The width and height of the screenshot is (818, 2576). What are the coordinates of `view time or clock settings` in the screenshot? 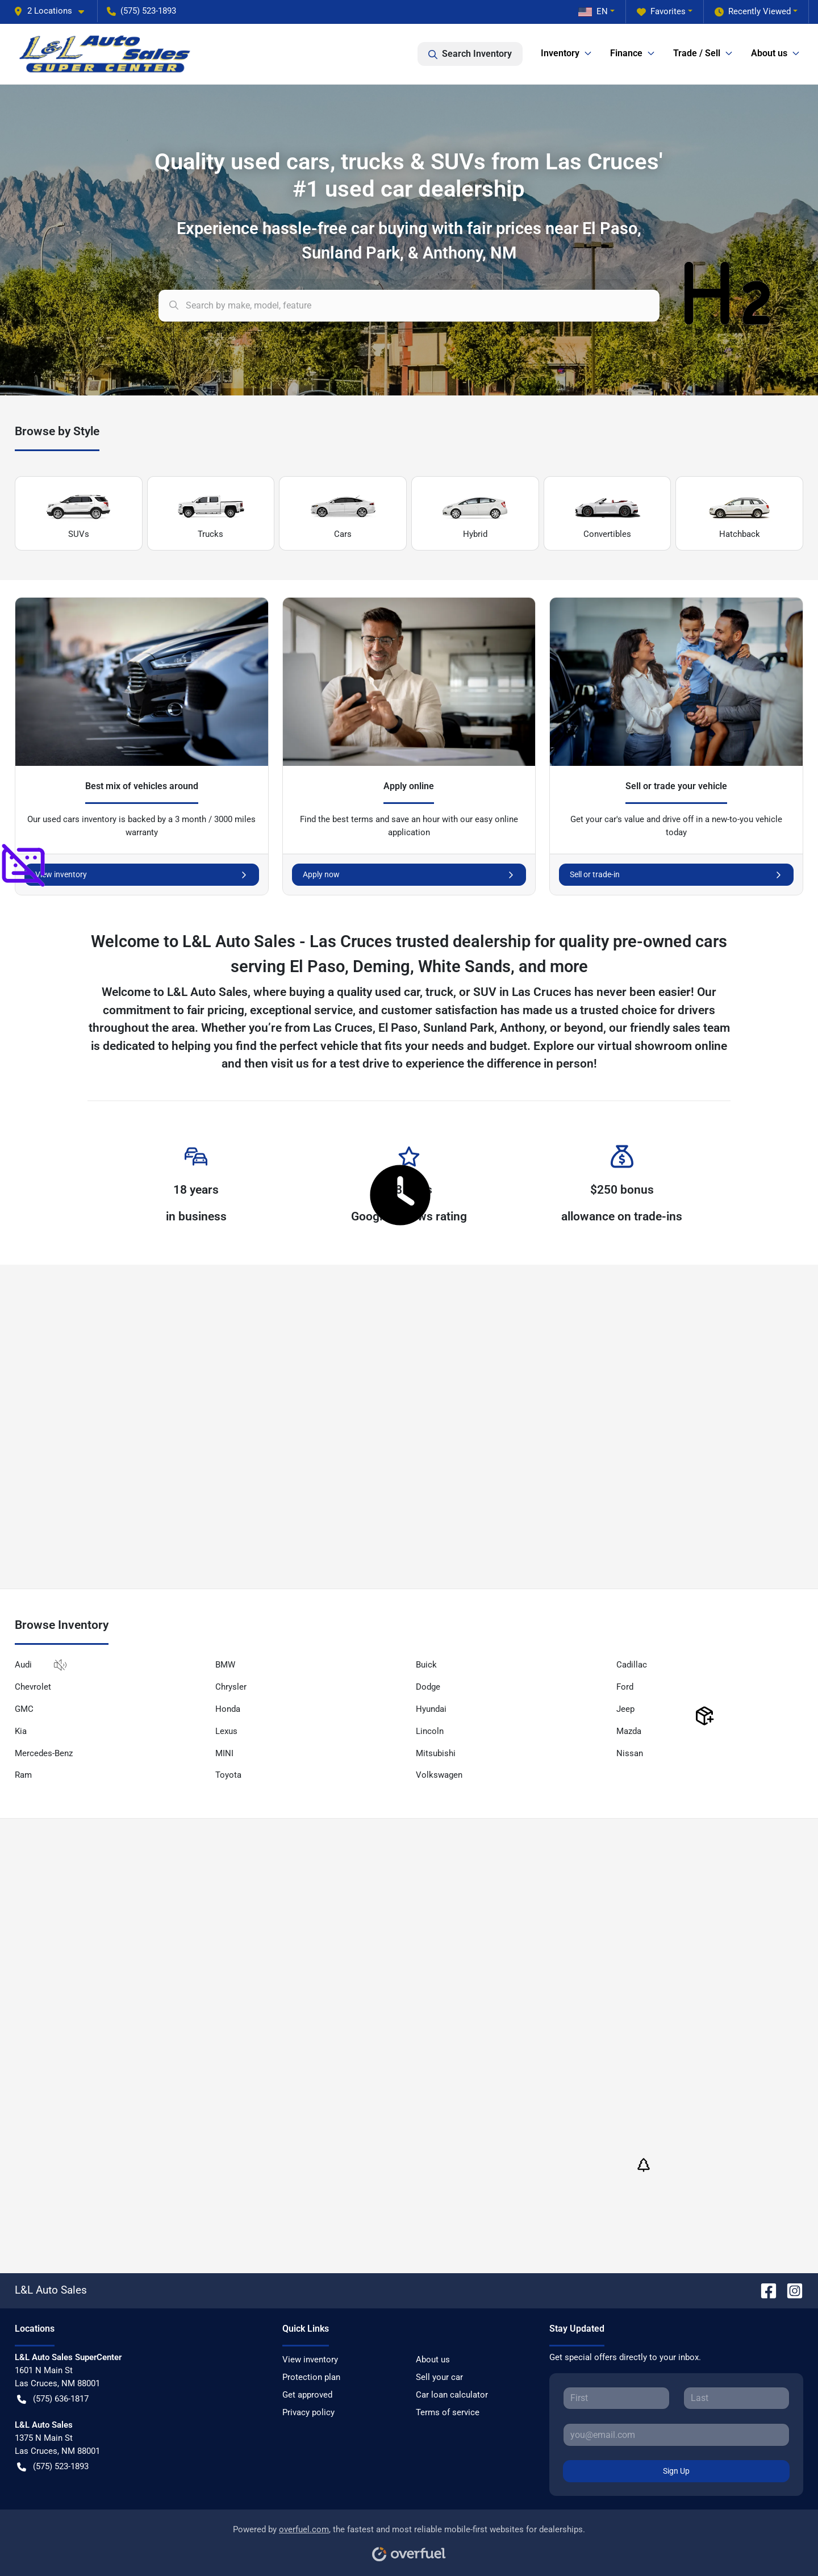 It's located at (400, 1195).